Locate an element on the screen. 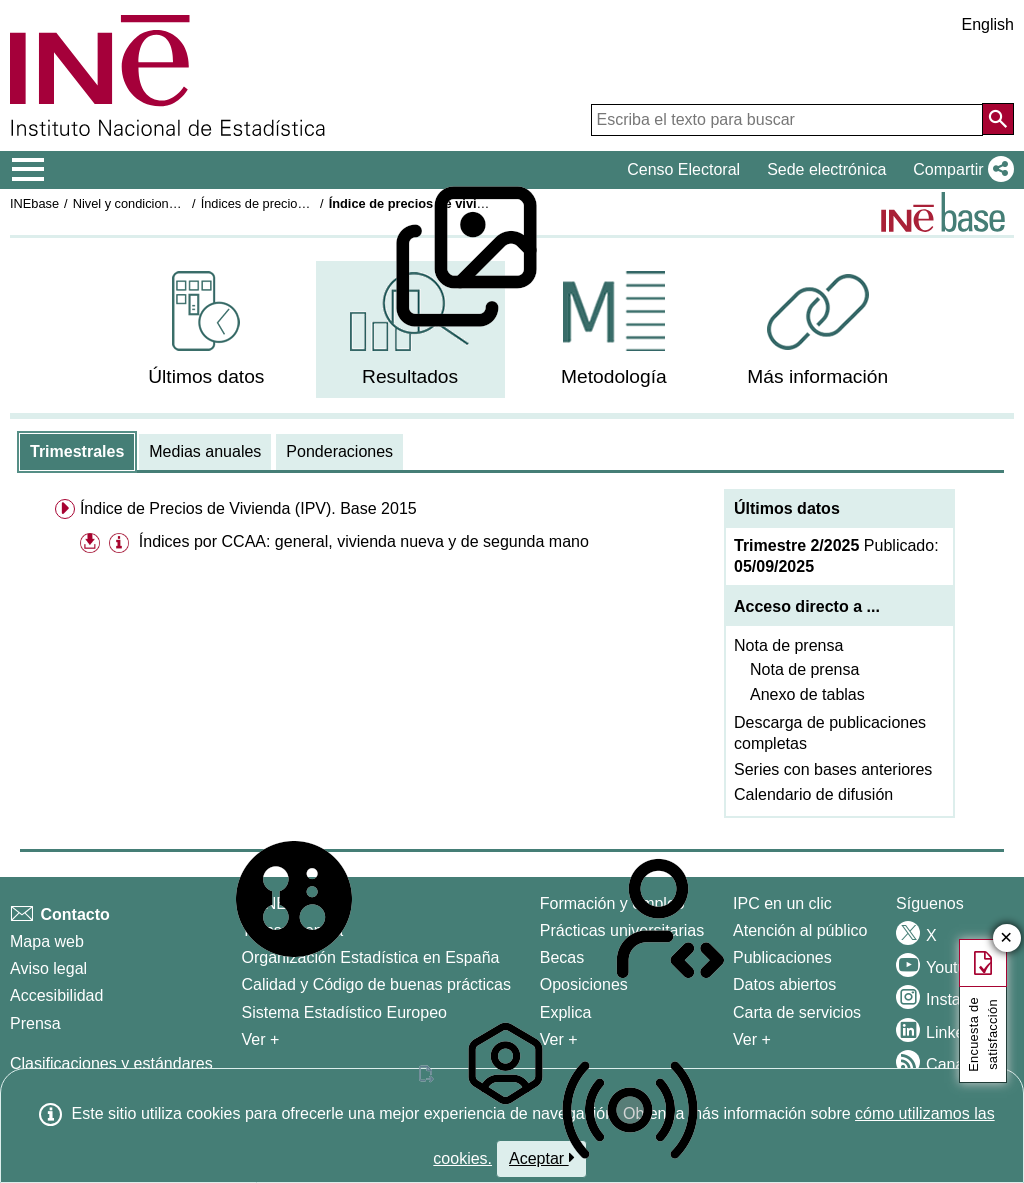 The image size is (1024, 1183). view user profile is located at coordinates (505, 1063).